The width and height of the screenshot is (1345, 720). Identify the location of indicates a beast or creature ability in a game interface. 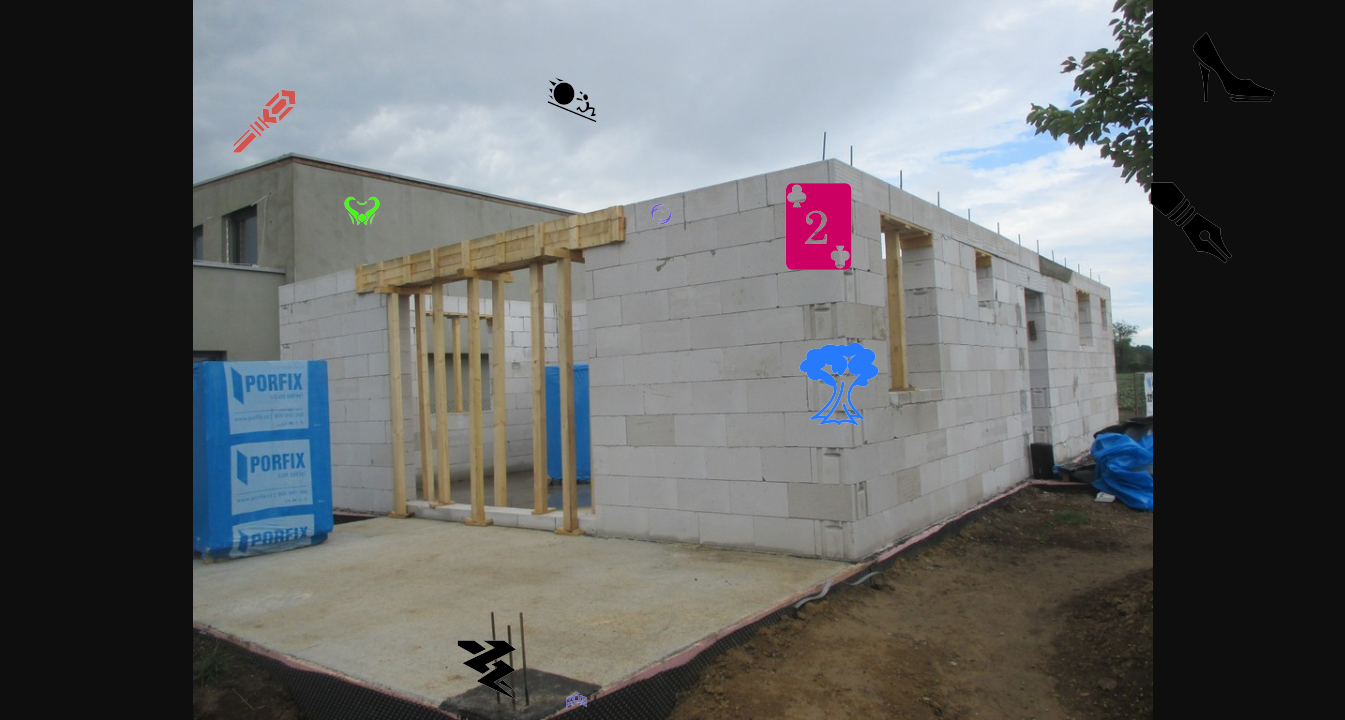
(661, 214).